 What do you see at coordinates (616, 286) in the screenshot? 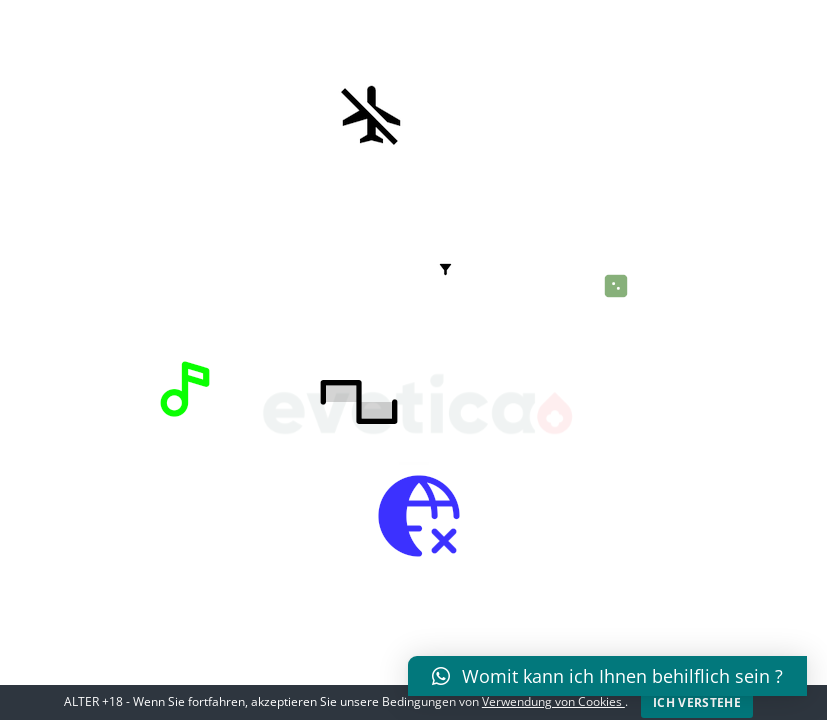
I see `roll dice or randomize selection` at bounding box center [616, 286].